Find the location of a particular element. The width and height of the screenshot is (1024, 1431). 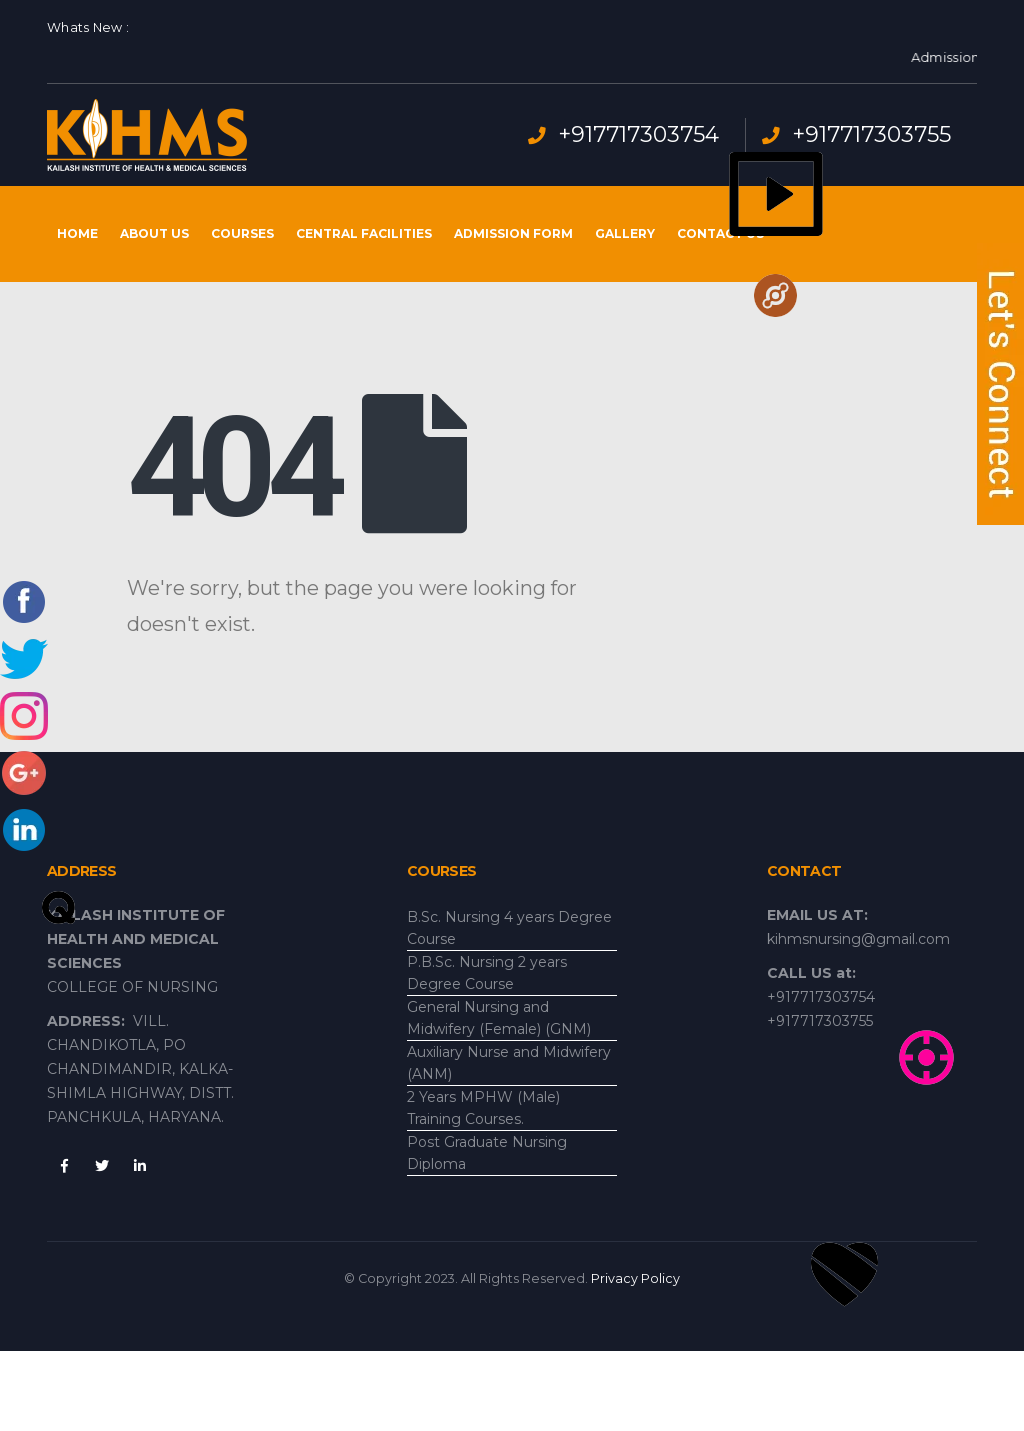

center or focus on current location is located at coordinates (926, 1057).